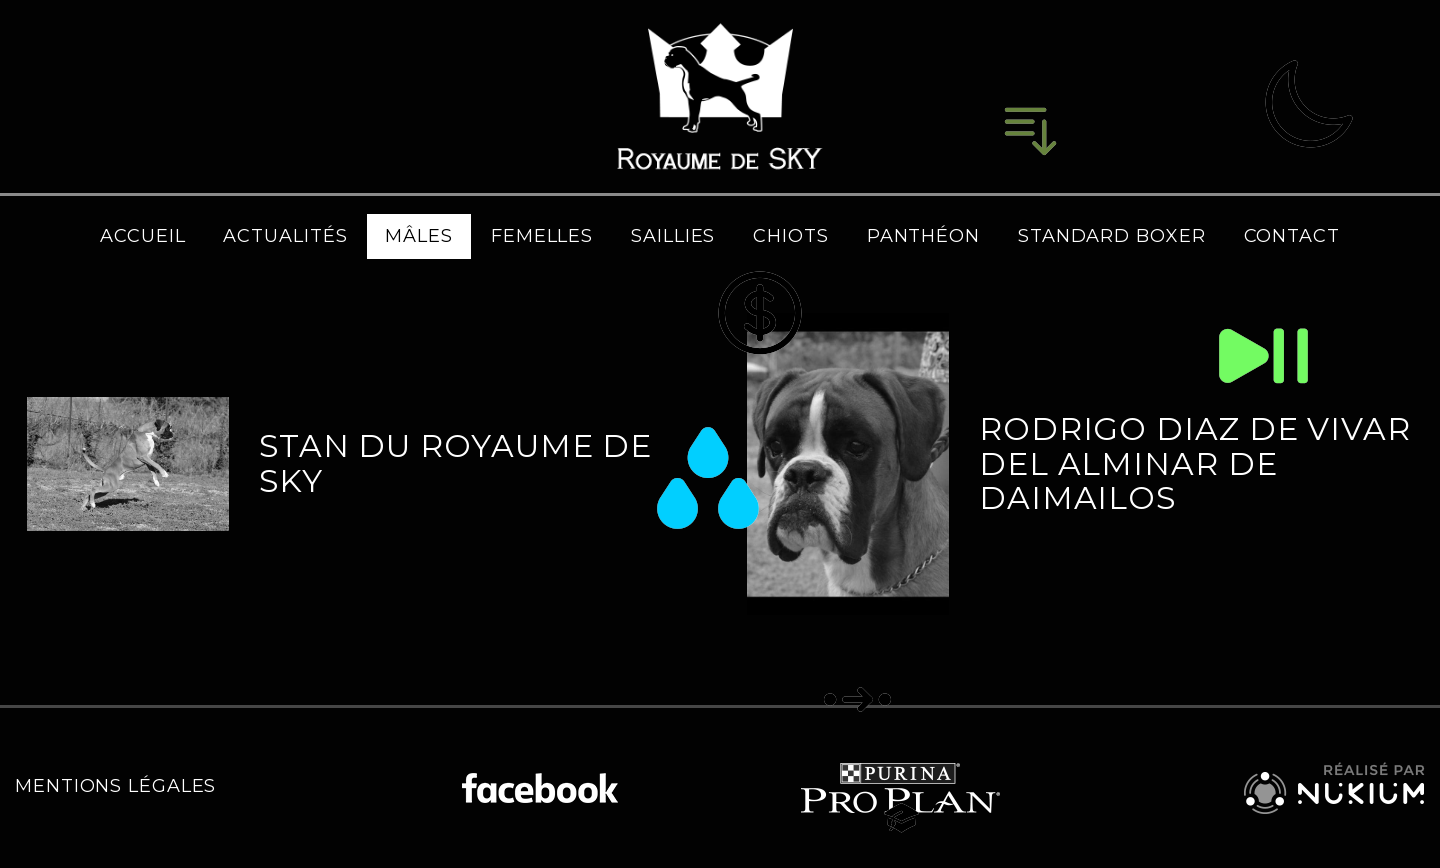  What do you see at coordinates (1263, 352) in the screenshot?
I see `toggle between play and pause for media playback` at bounding box center [1263, 352].